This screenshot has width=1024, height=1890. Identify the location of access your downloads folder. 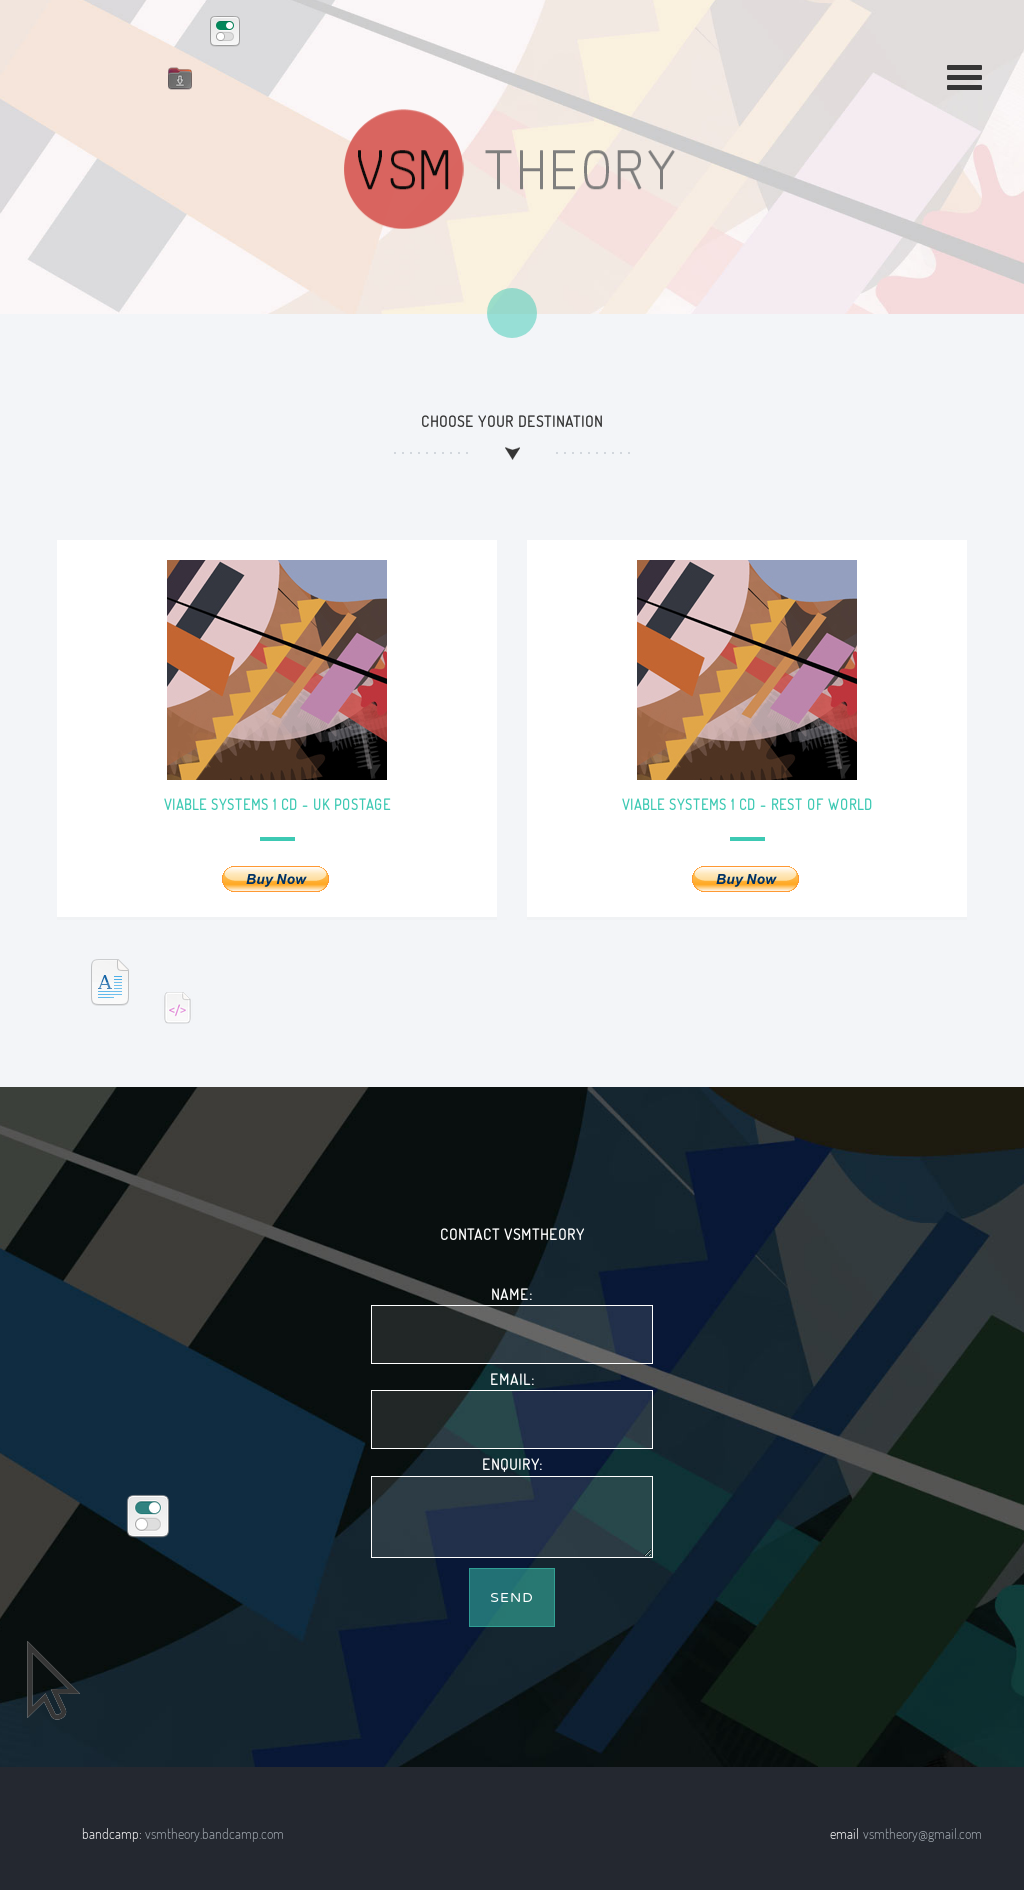
(180, 78).